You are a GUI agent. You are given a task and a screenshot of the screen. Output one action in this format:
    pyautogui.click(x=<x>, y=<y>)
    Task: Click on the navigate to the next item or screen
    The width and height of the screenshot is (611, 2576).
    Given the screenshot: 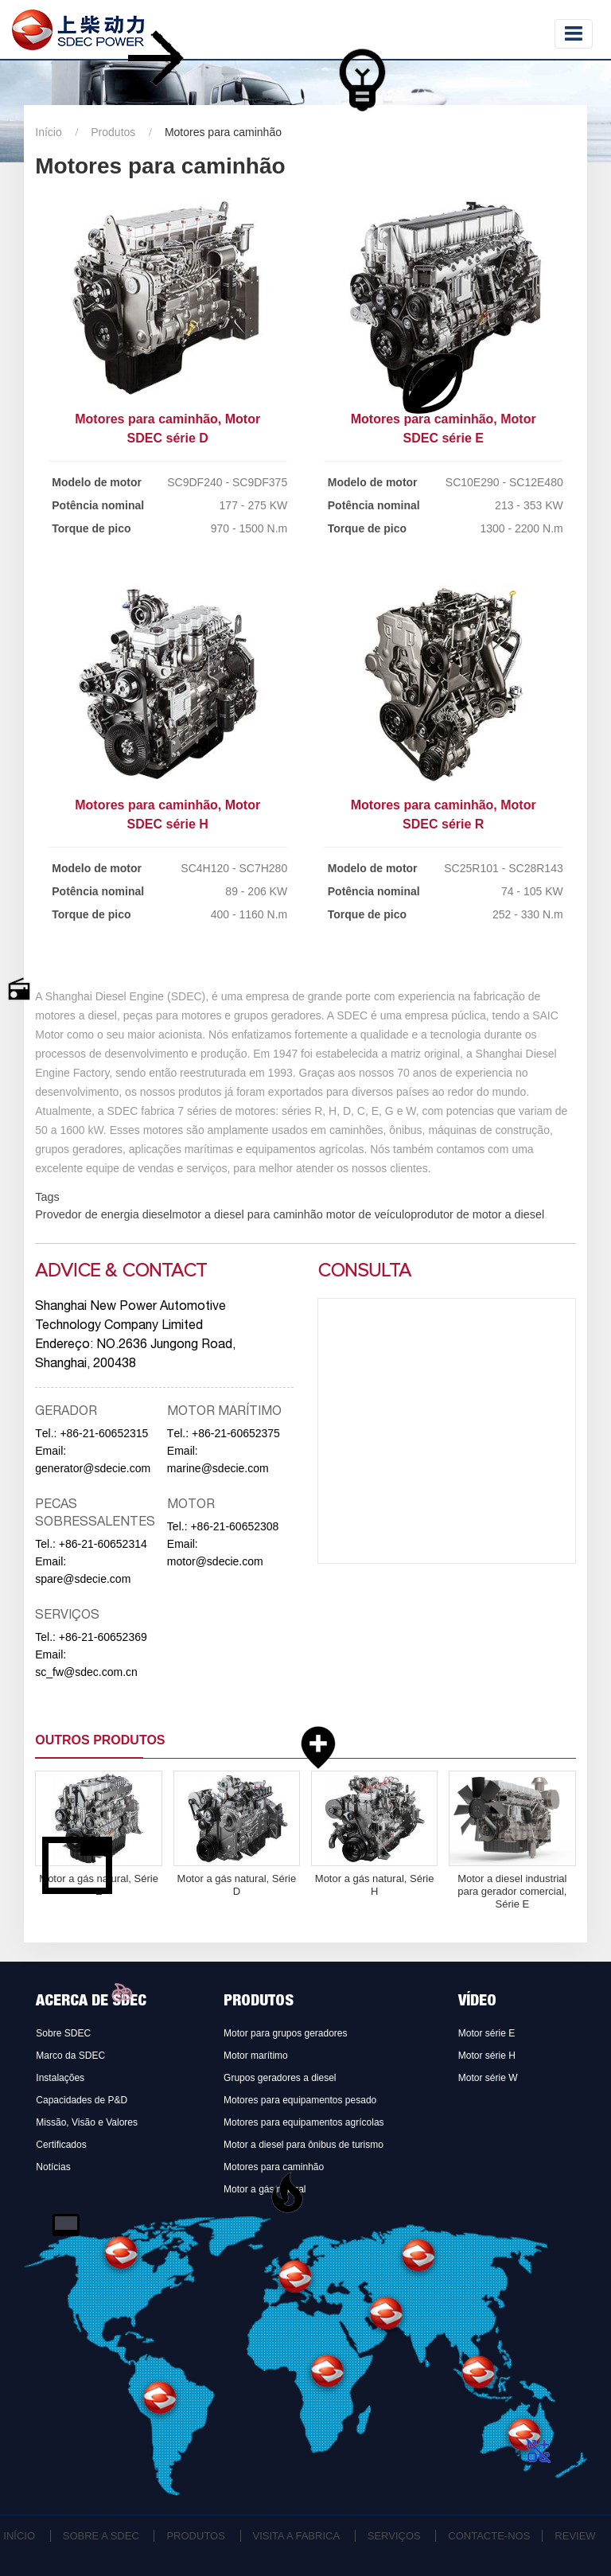 What is the action you would take?
    pyautogui.click(x=156, y=58)
    